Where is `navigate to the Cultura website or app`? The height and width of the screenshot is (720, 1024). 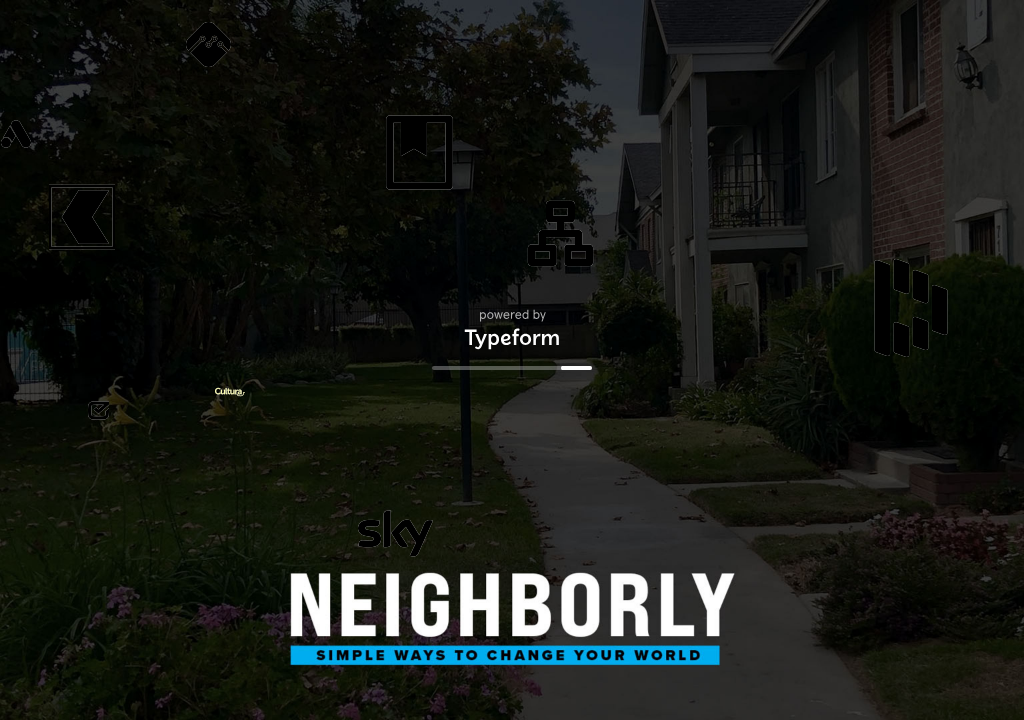 navigate to the Cultura website or app is located at coordinates (230, 392).